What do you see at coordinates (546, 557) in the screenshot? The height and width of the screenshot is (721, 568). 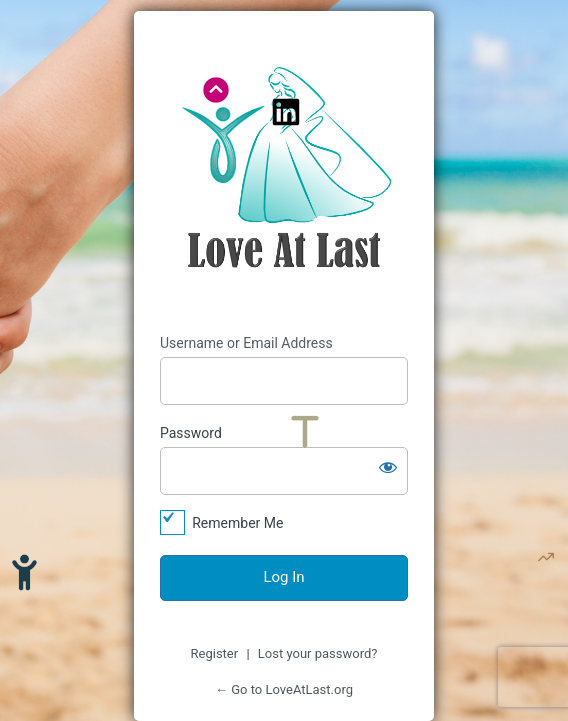 I see `view trending or popular content` at bounding box center [546, 557].